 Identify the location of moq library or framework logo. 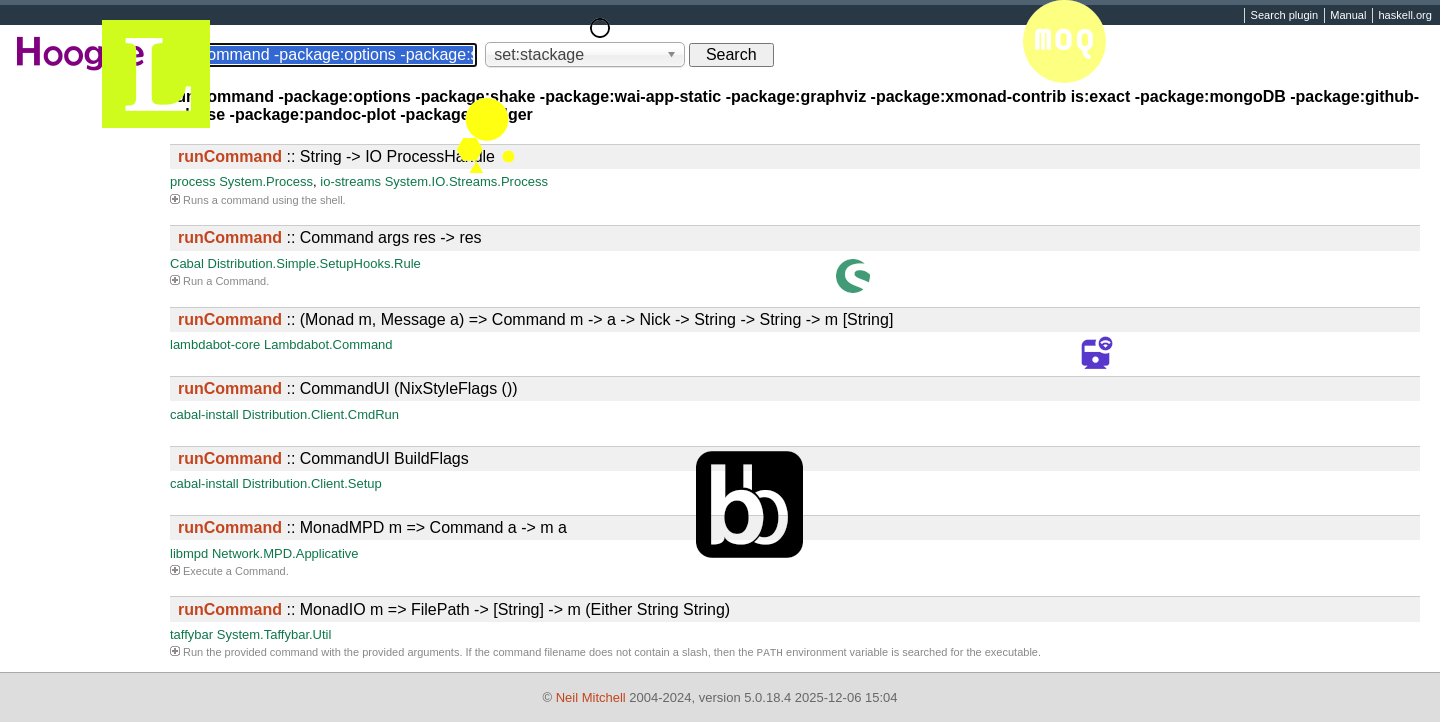
(1064, 41).